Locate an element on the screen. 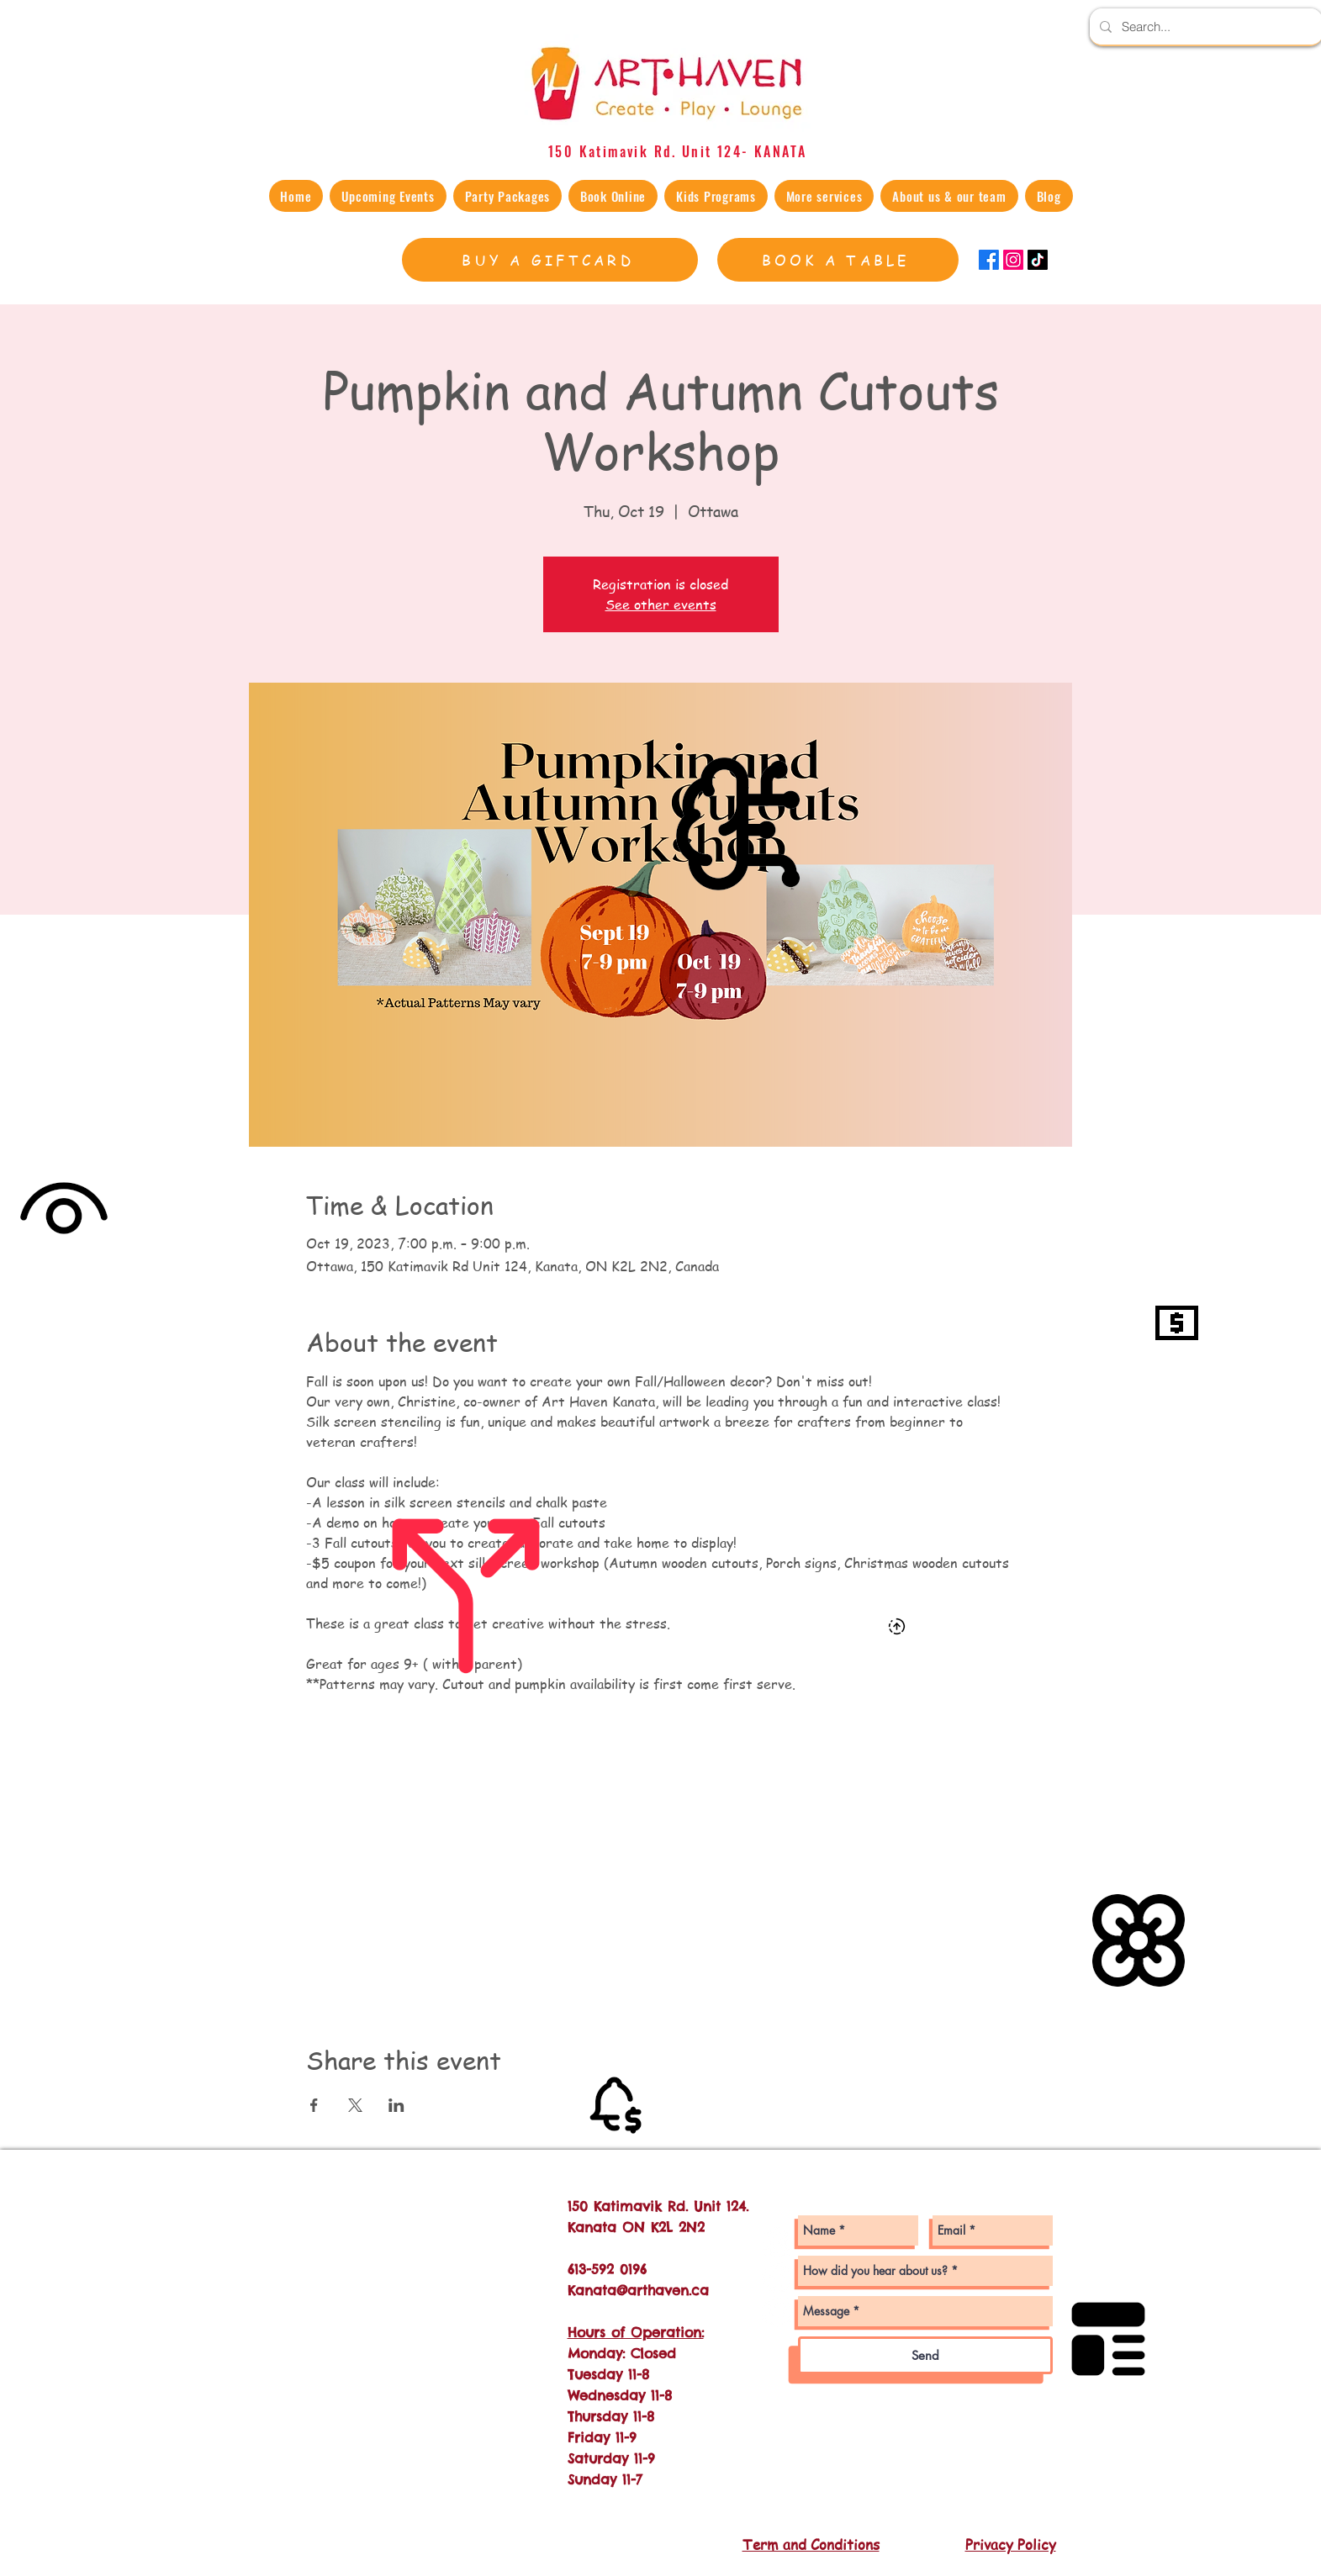  access nature or garden-related content is located at coordinates (1139, 1940).